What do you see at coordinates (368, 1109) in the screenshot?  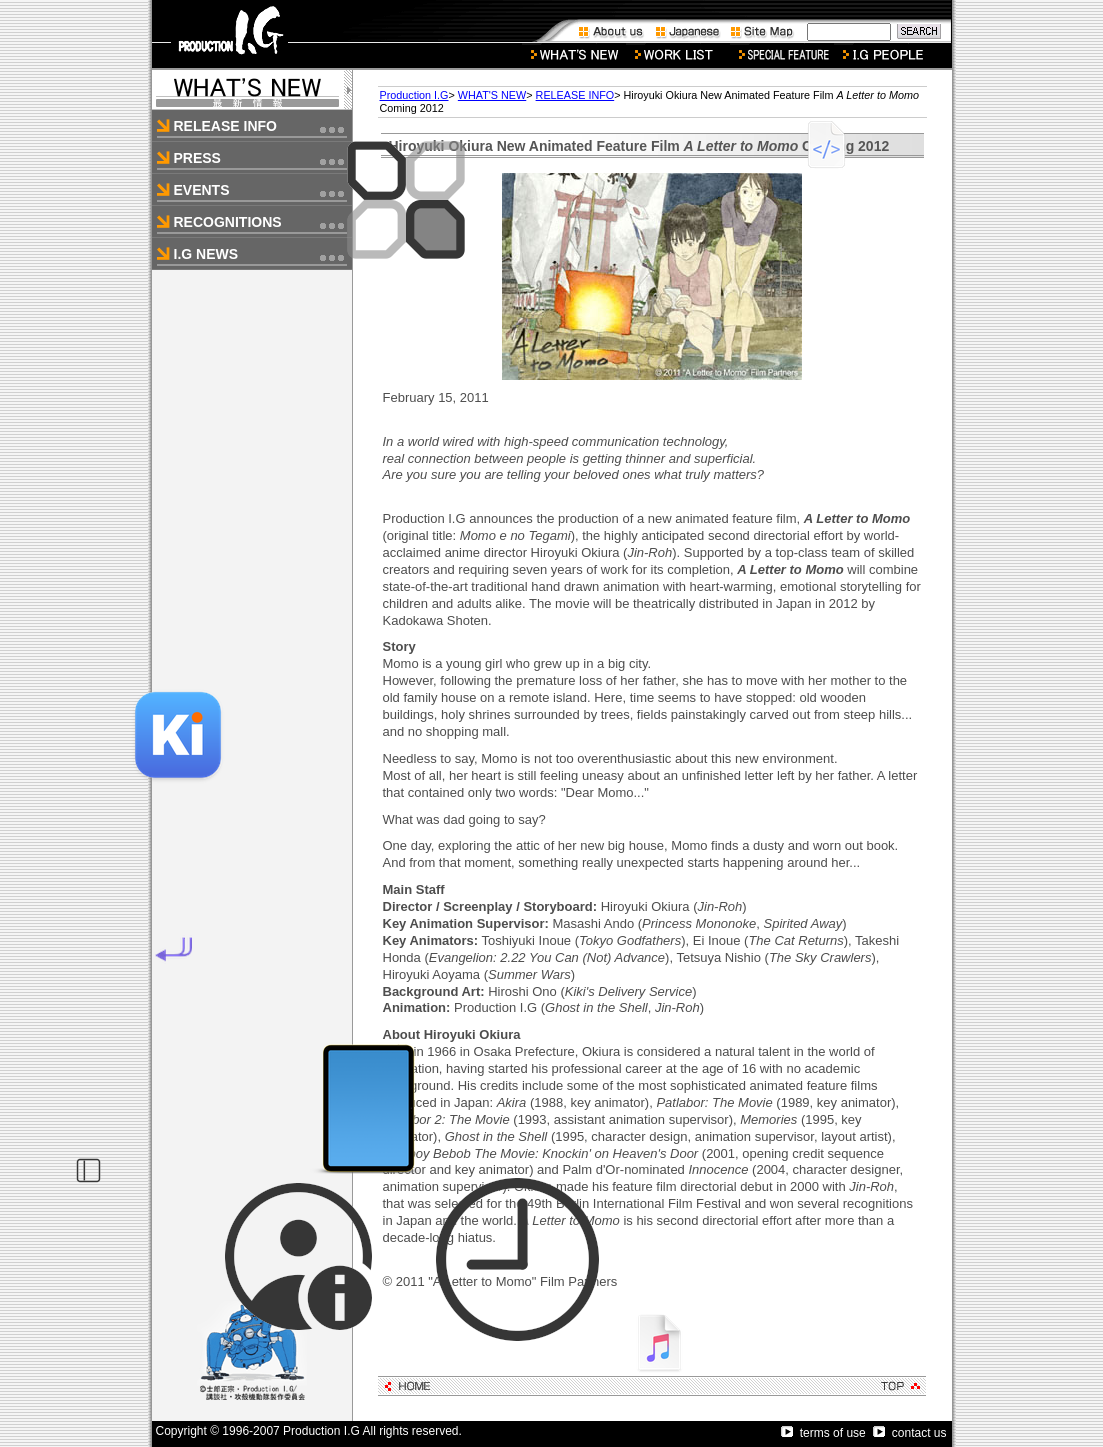 I see `iPad device icon` at bounding box center [368, 1109].